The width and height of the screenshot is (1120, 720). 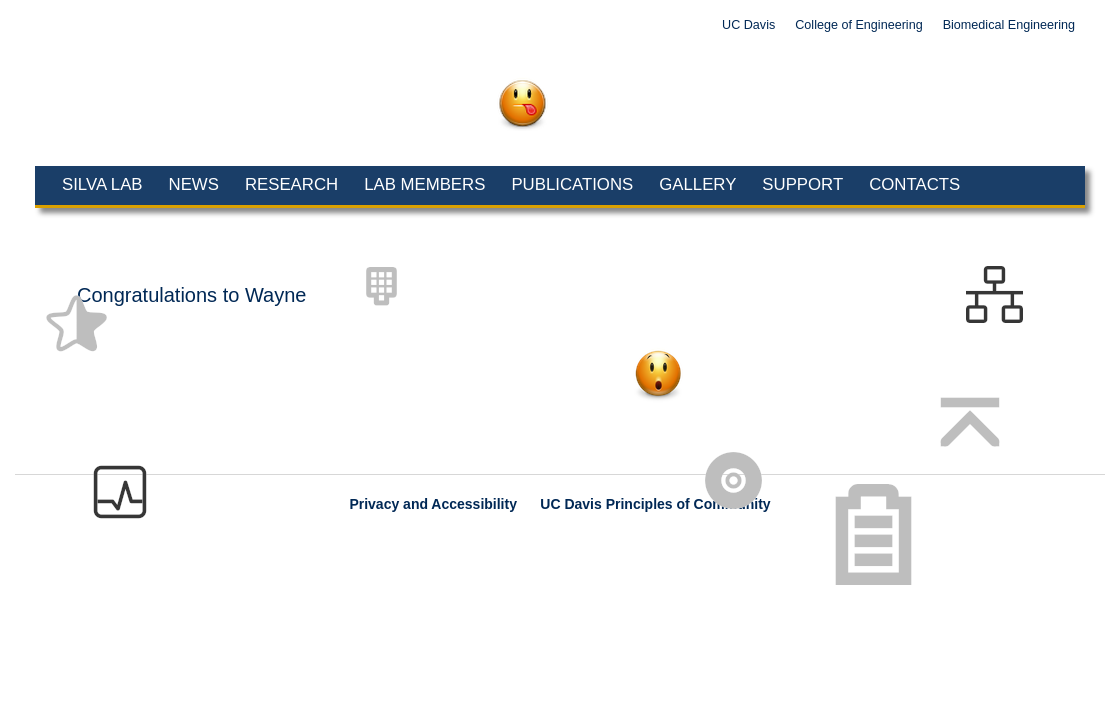 What do you see at coordinates (523, 104) in the screenshot?
I see `indicates a playful or teasing tone in messaging` at bounding box center [523, 104].